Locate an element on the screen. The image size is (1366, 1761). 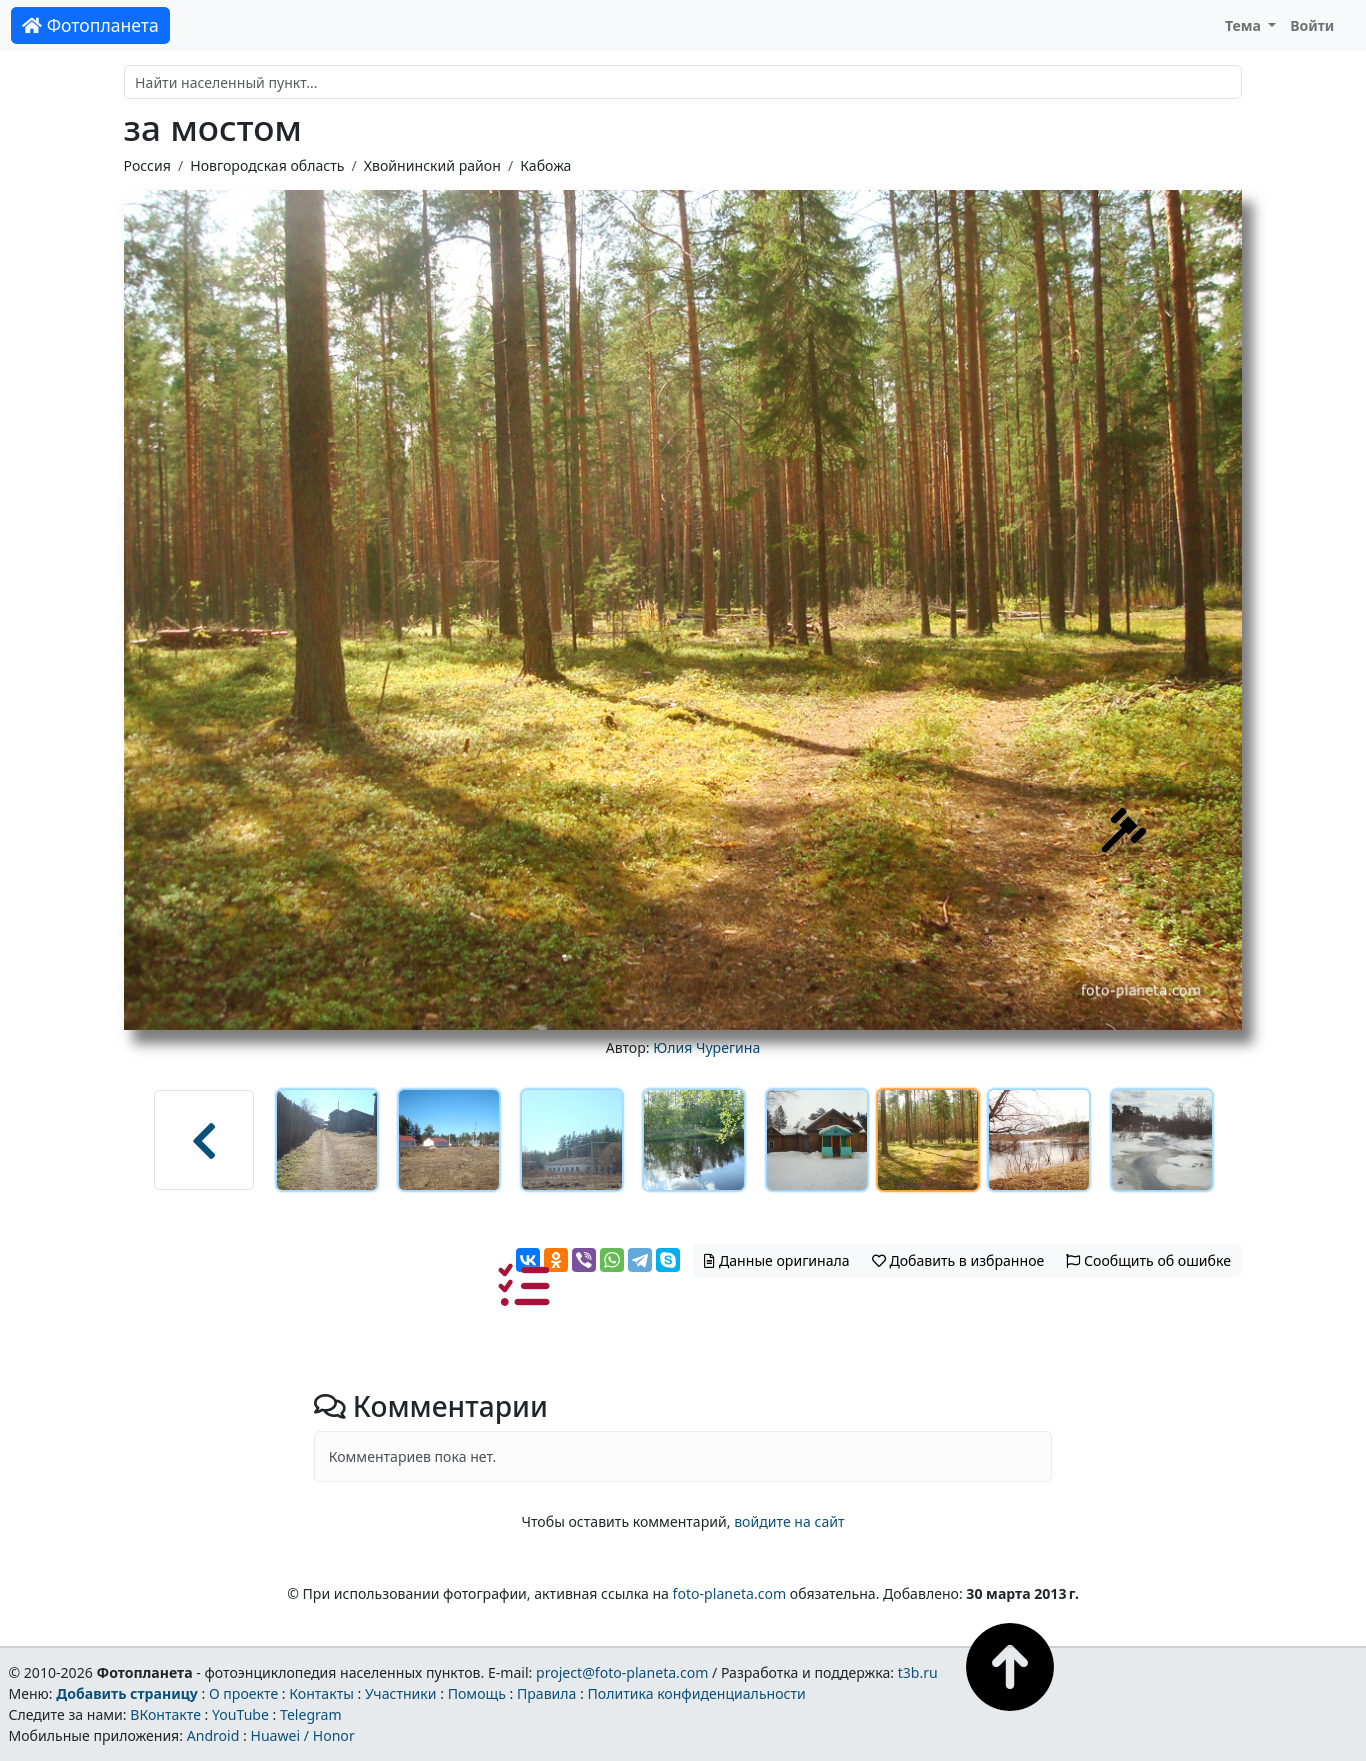
access legal terms and conditions is located at coordinates (1122, 831).